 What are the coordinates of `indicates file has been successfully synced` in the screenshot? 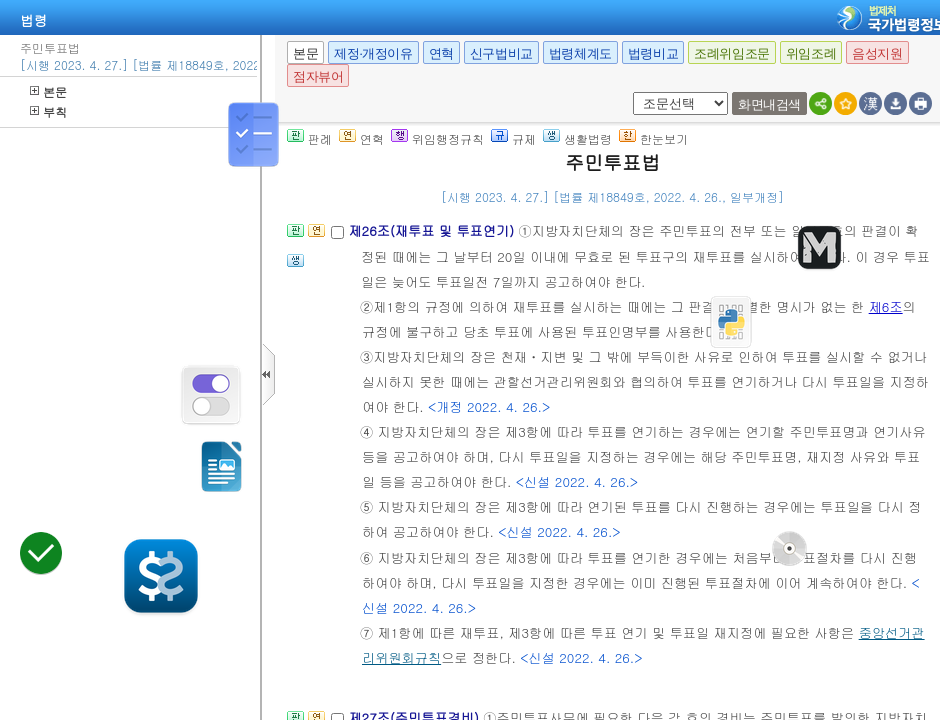 It's located at (41, 553).